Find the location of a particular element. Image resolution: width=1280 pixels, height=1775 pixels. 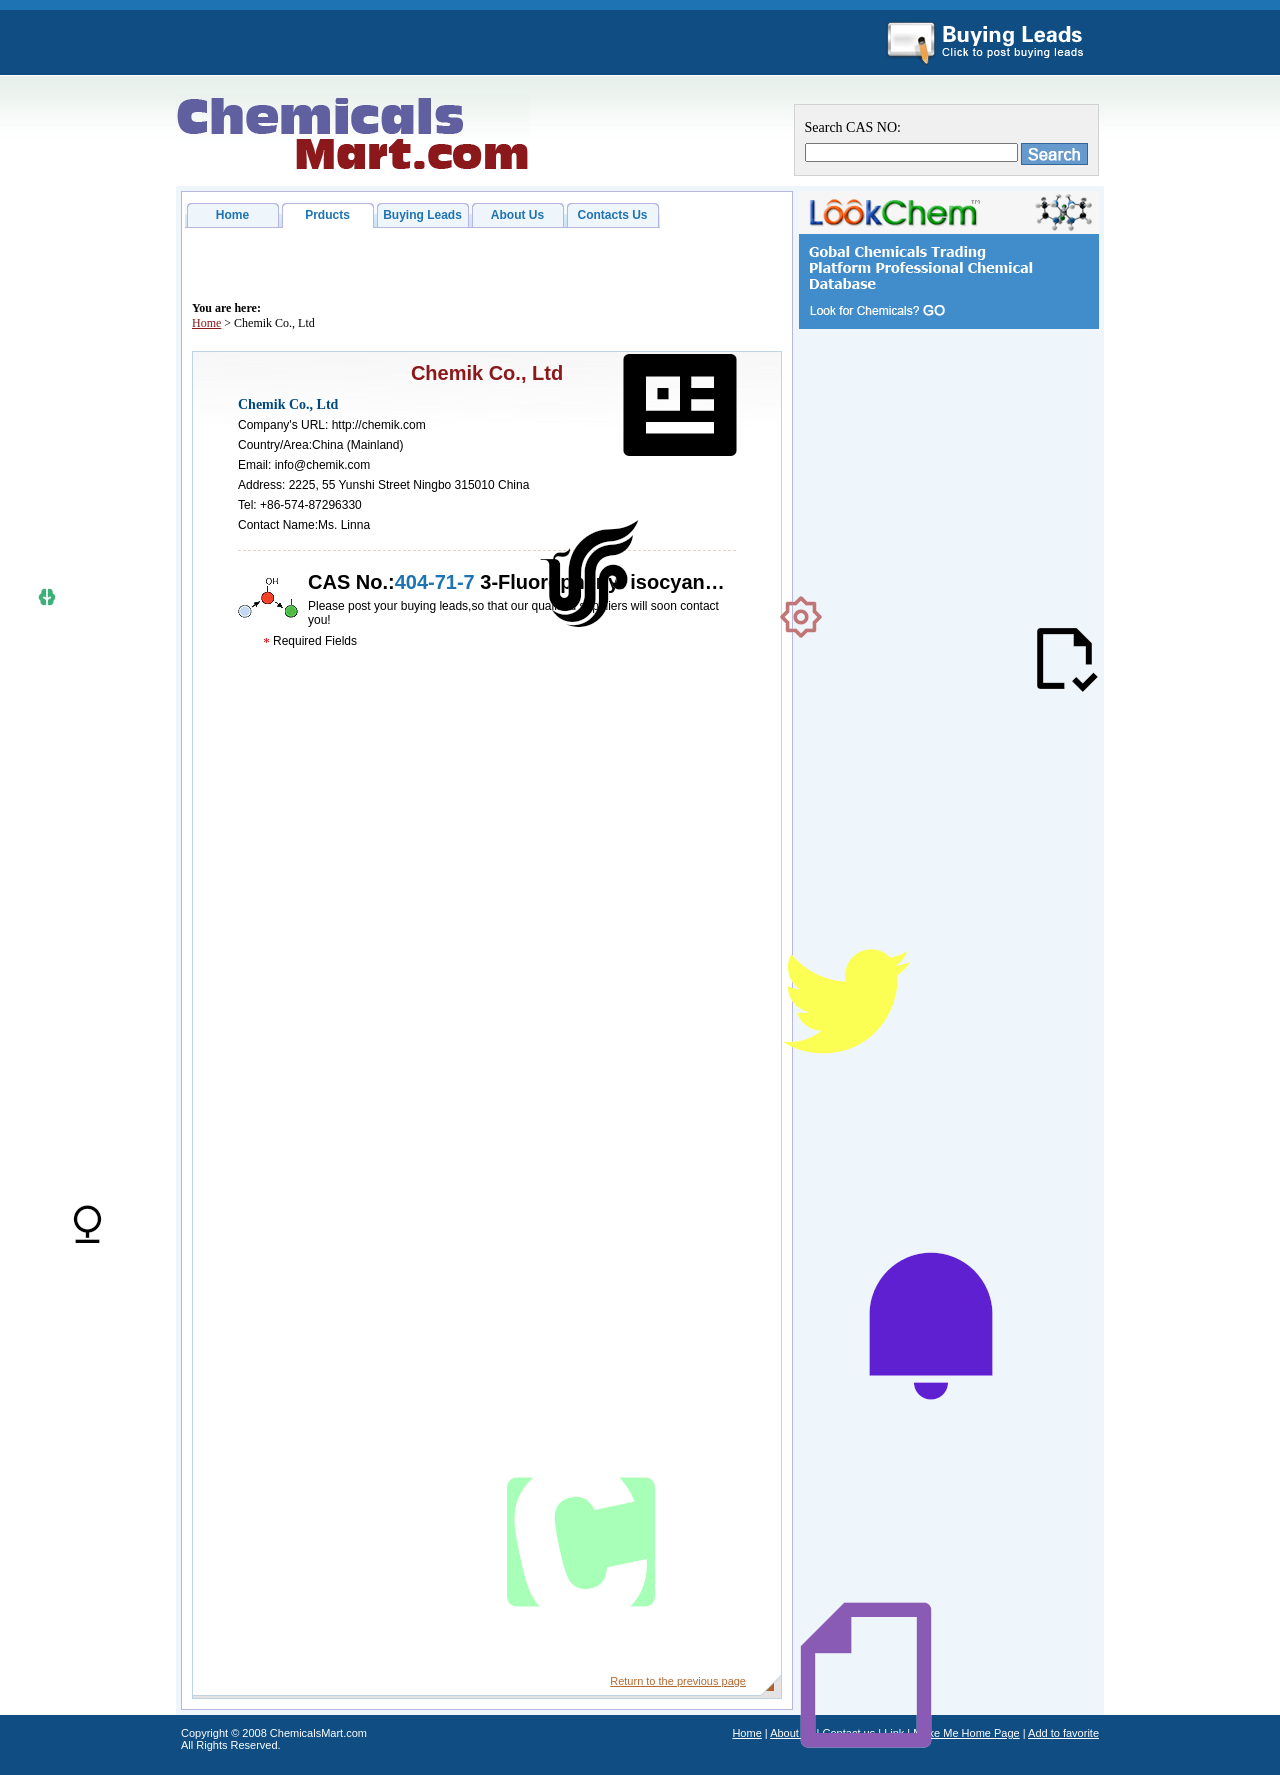

mark a location on the map is located at coordinates (87, 1222).